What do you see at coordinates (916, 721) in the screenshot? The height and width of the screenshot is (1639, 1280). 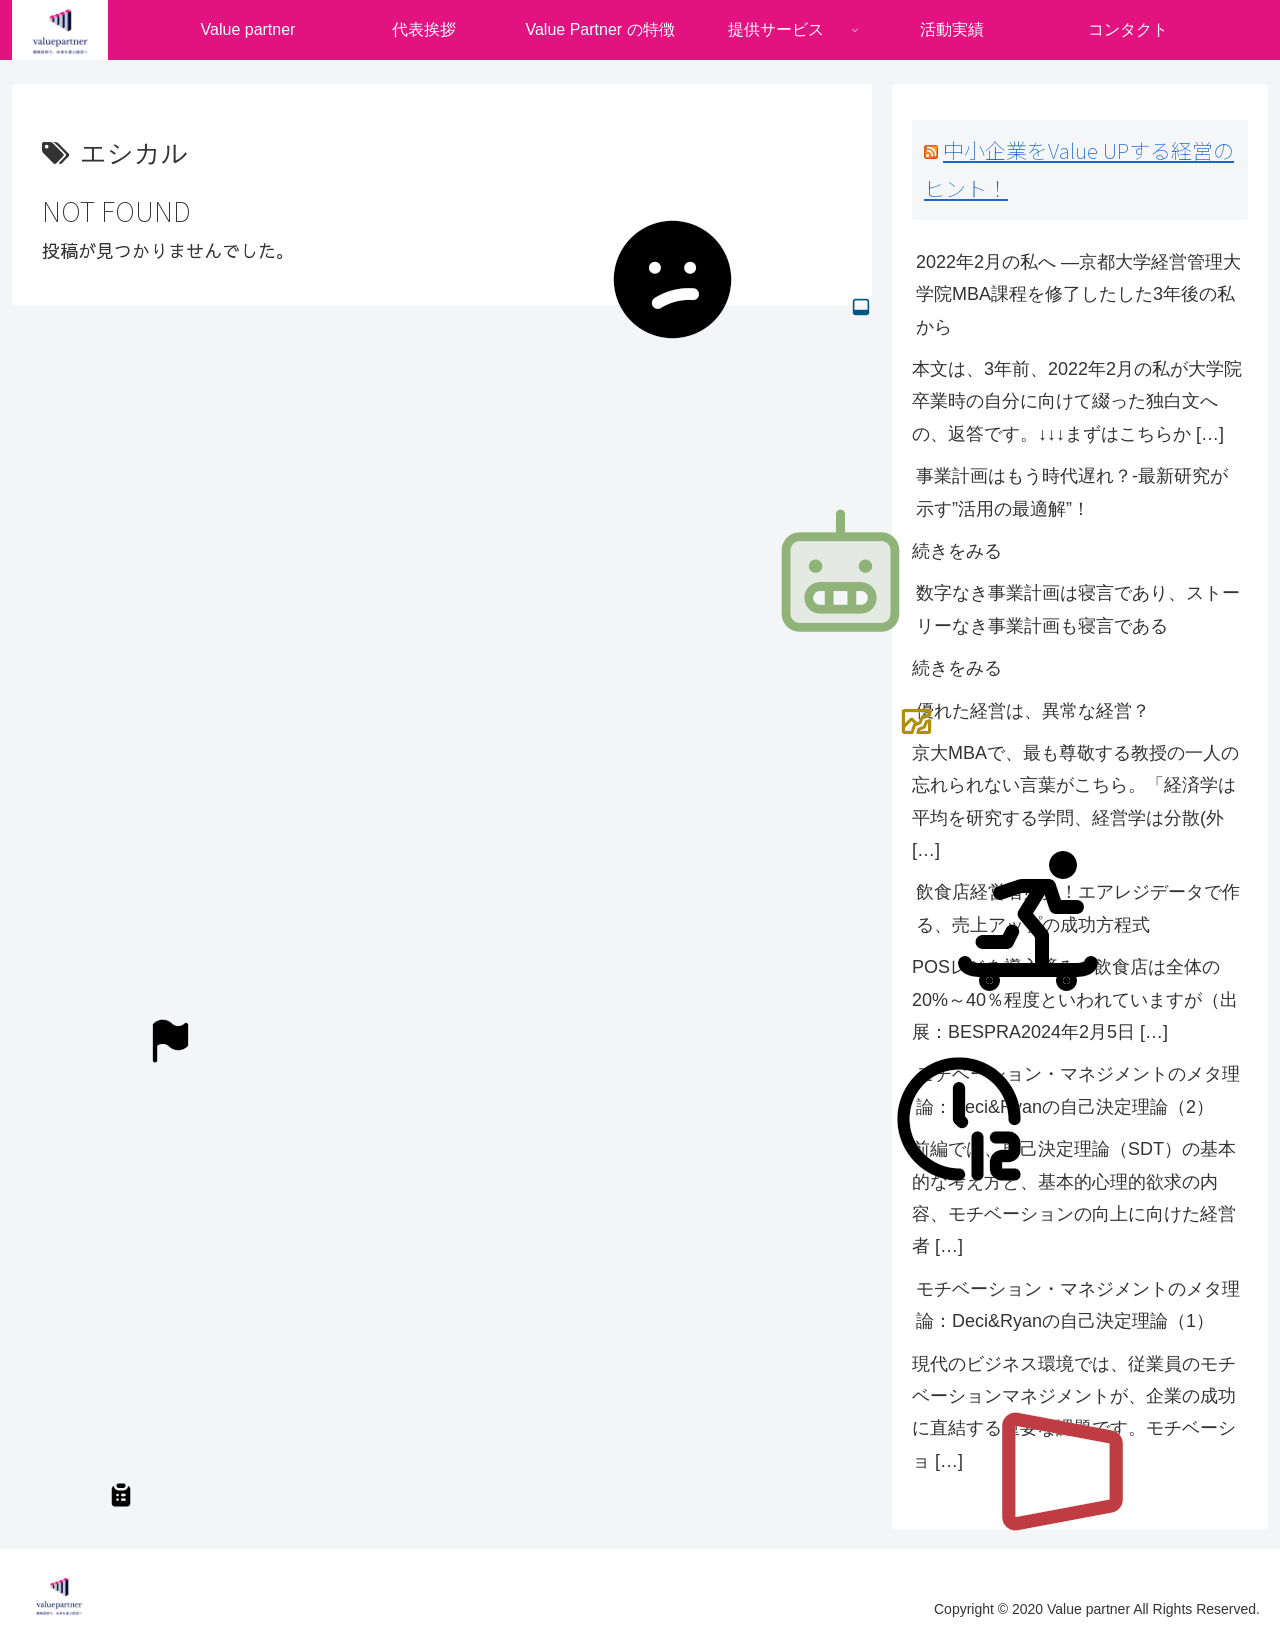 I see `indicates a broken or corrupted image file` at bounding box center [916, 721].